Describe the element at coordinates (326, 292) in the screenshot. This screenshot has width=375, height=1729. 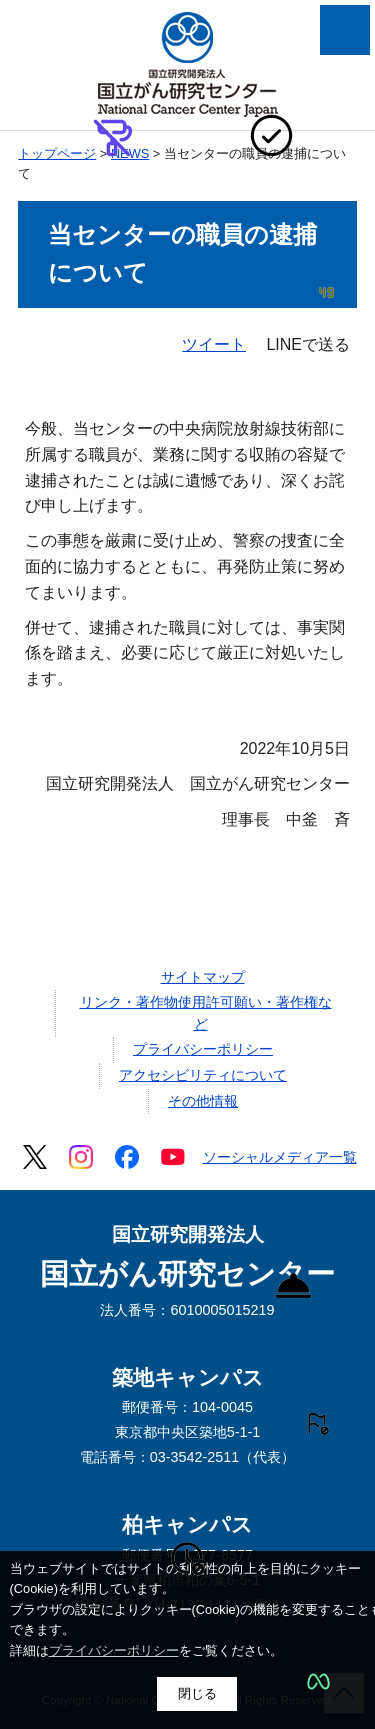
I see `indicates item number 49 in a list or sequence` at that location.